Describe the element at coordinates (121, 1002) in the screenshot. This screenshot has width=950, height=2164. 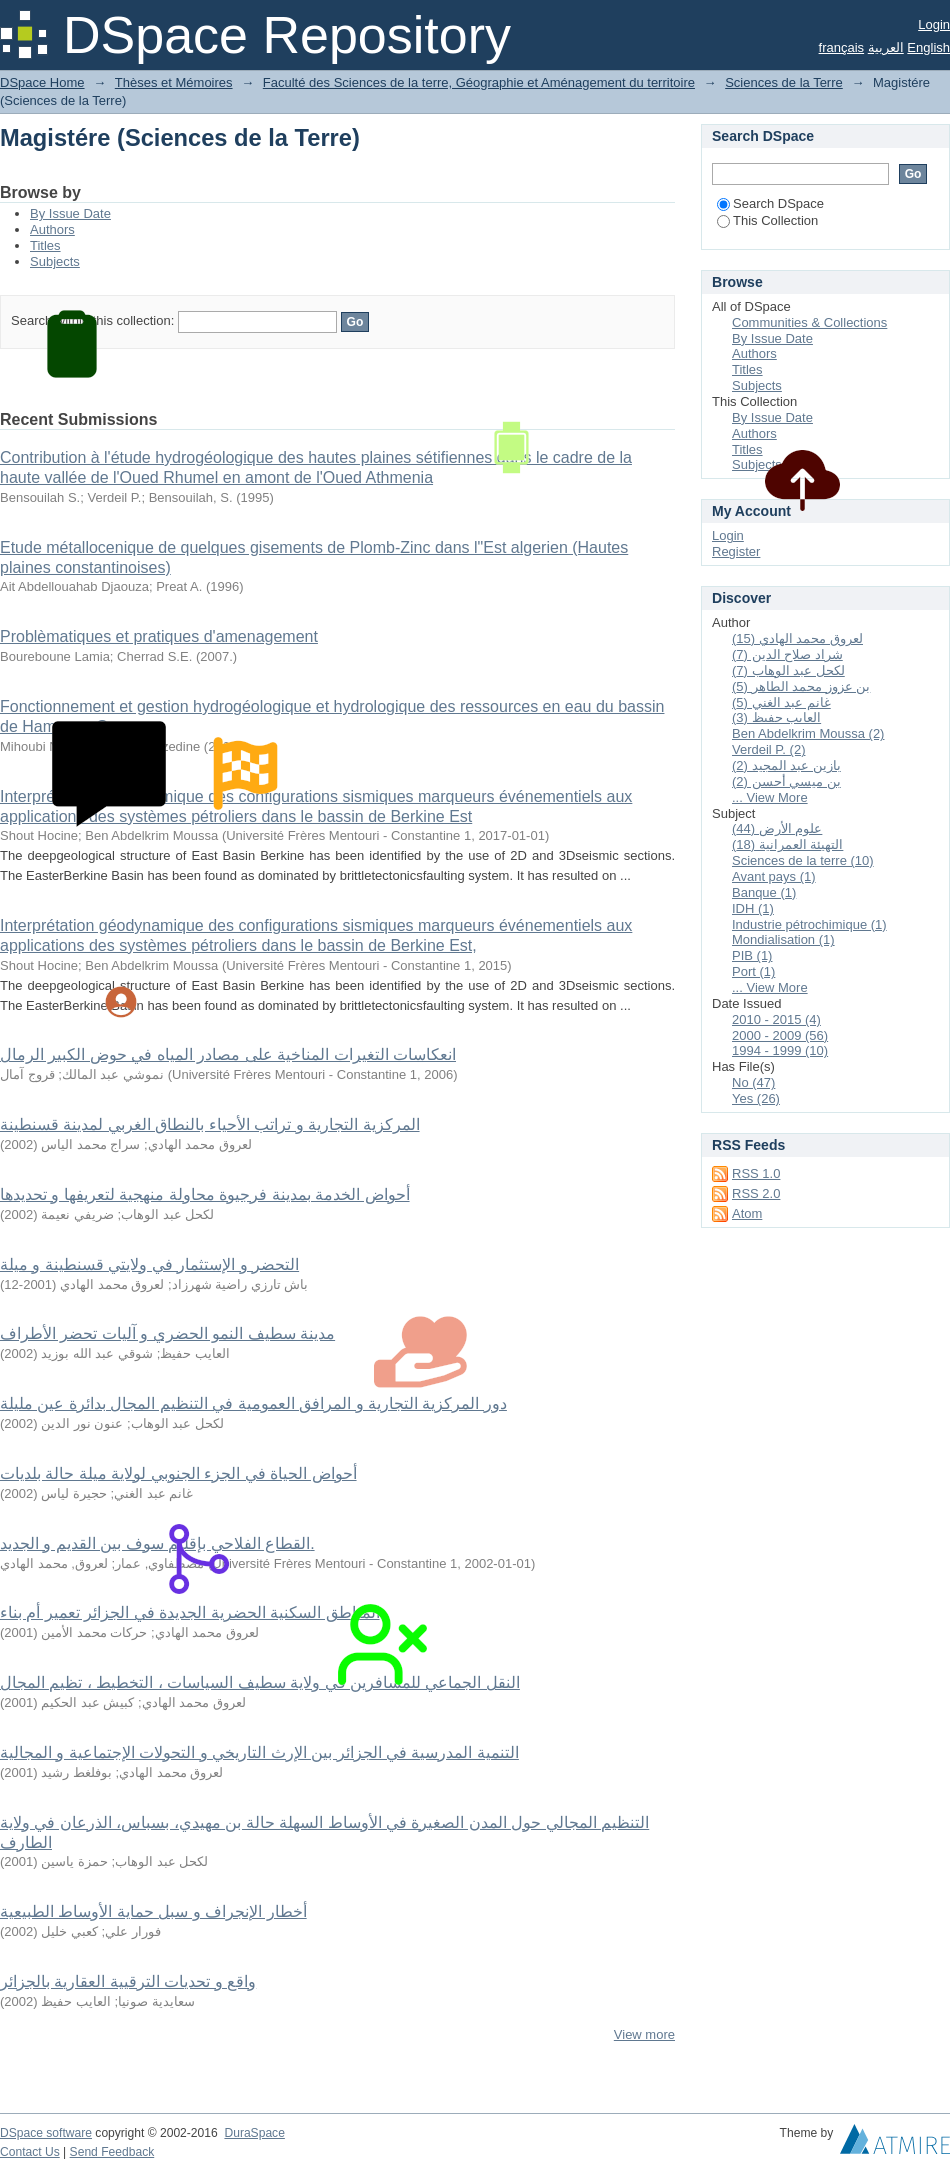
I see `access your profile or account settings` at that location.